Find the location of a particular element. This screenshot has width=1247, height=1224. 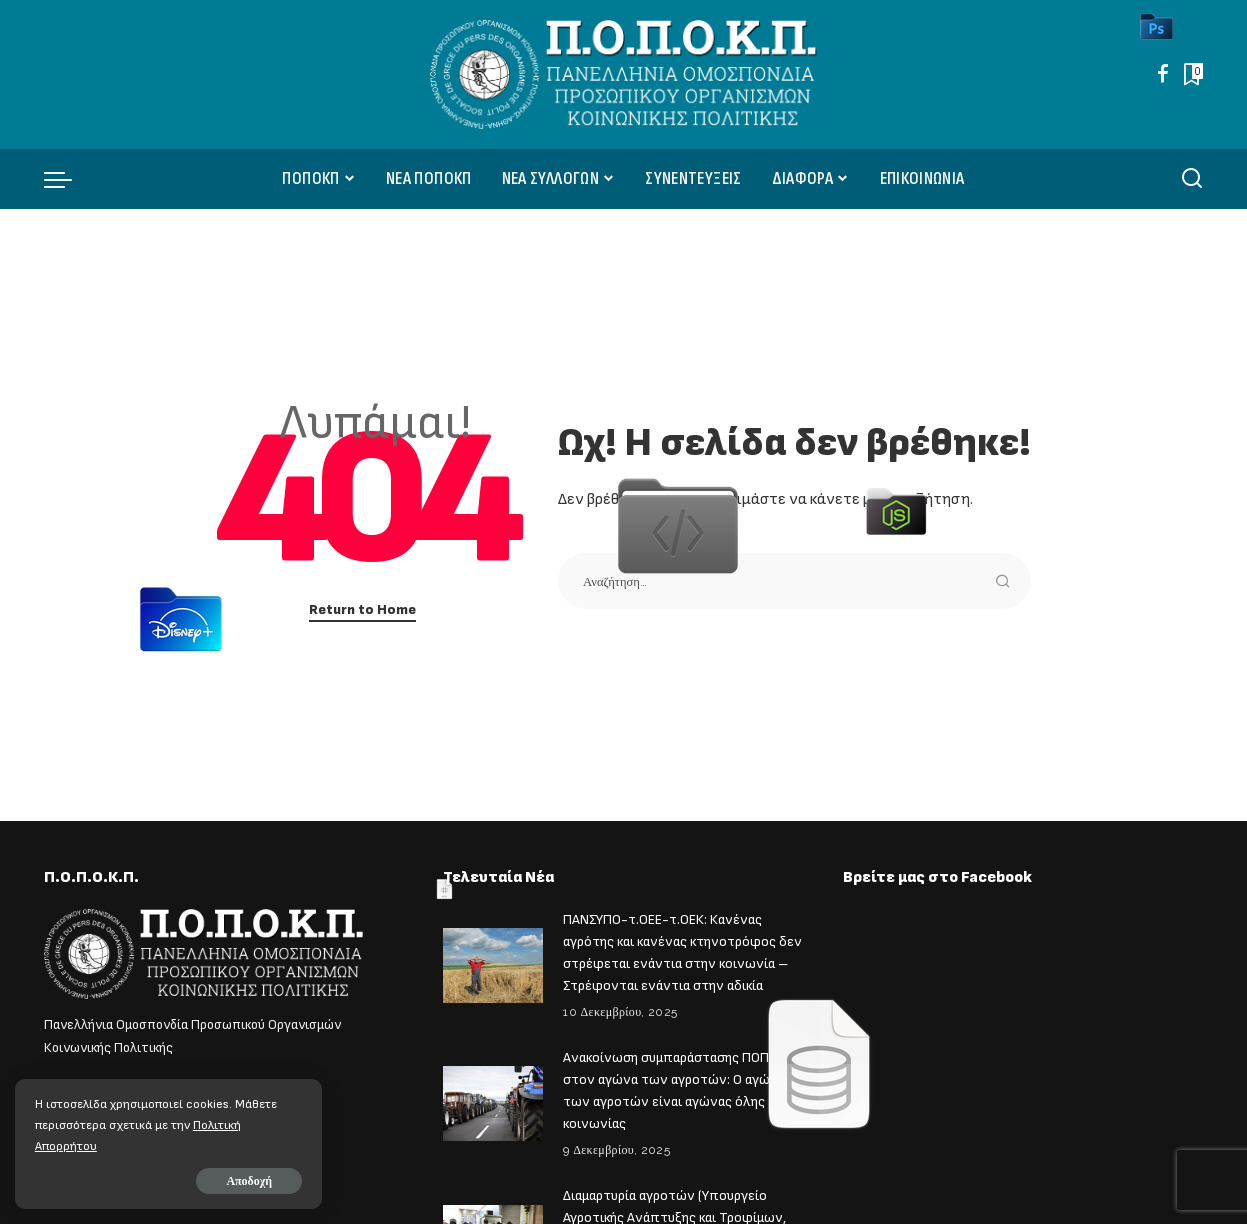

folder containing node.js project files is located at coordinates (896, 513).